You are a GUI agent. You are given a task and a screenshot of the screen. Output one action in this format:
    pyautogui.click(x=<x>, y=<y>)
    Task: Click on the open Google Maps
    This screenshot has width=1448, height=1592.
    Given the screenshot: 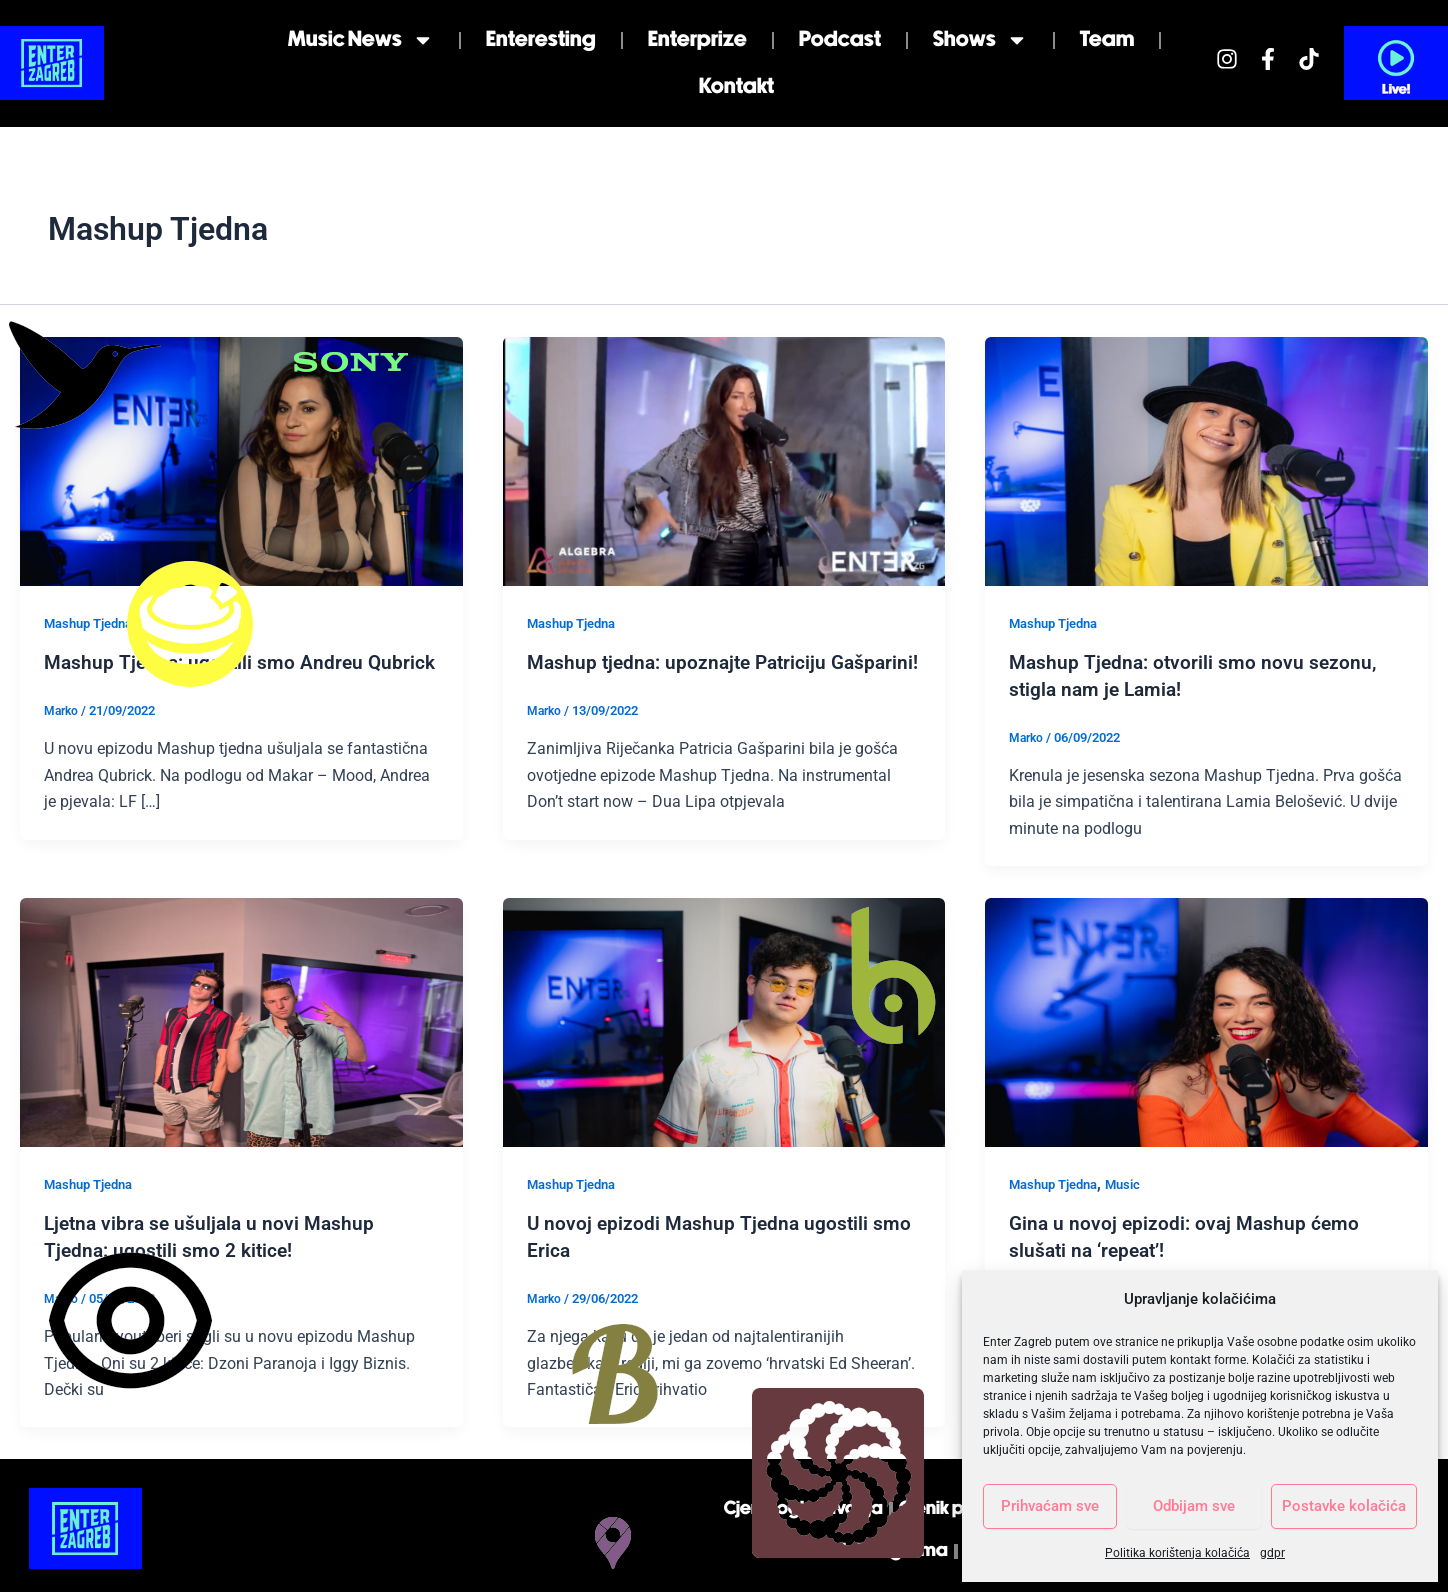 What is the action you would take?
    pyautogui.click(x=613, y=1543)
    